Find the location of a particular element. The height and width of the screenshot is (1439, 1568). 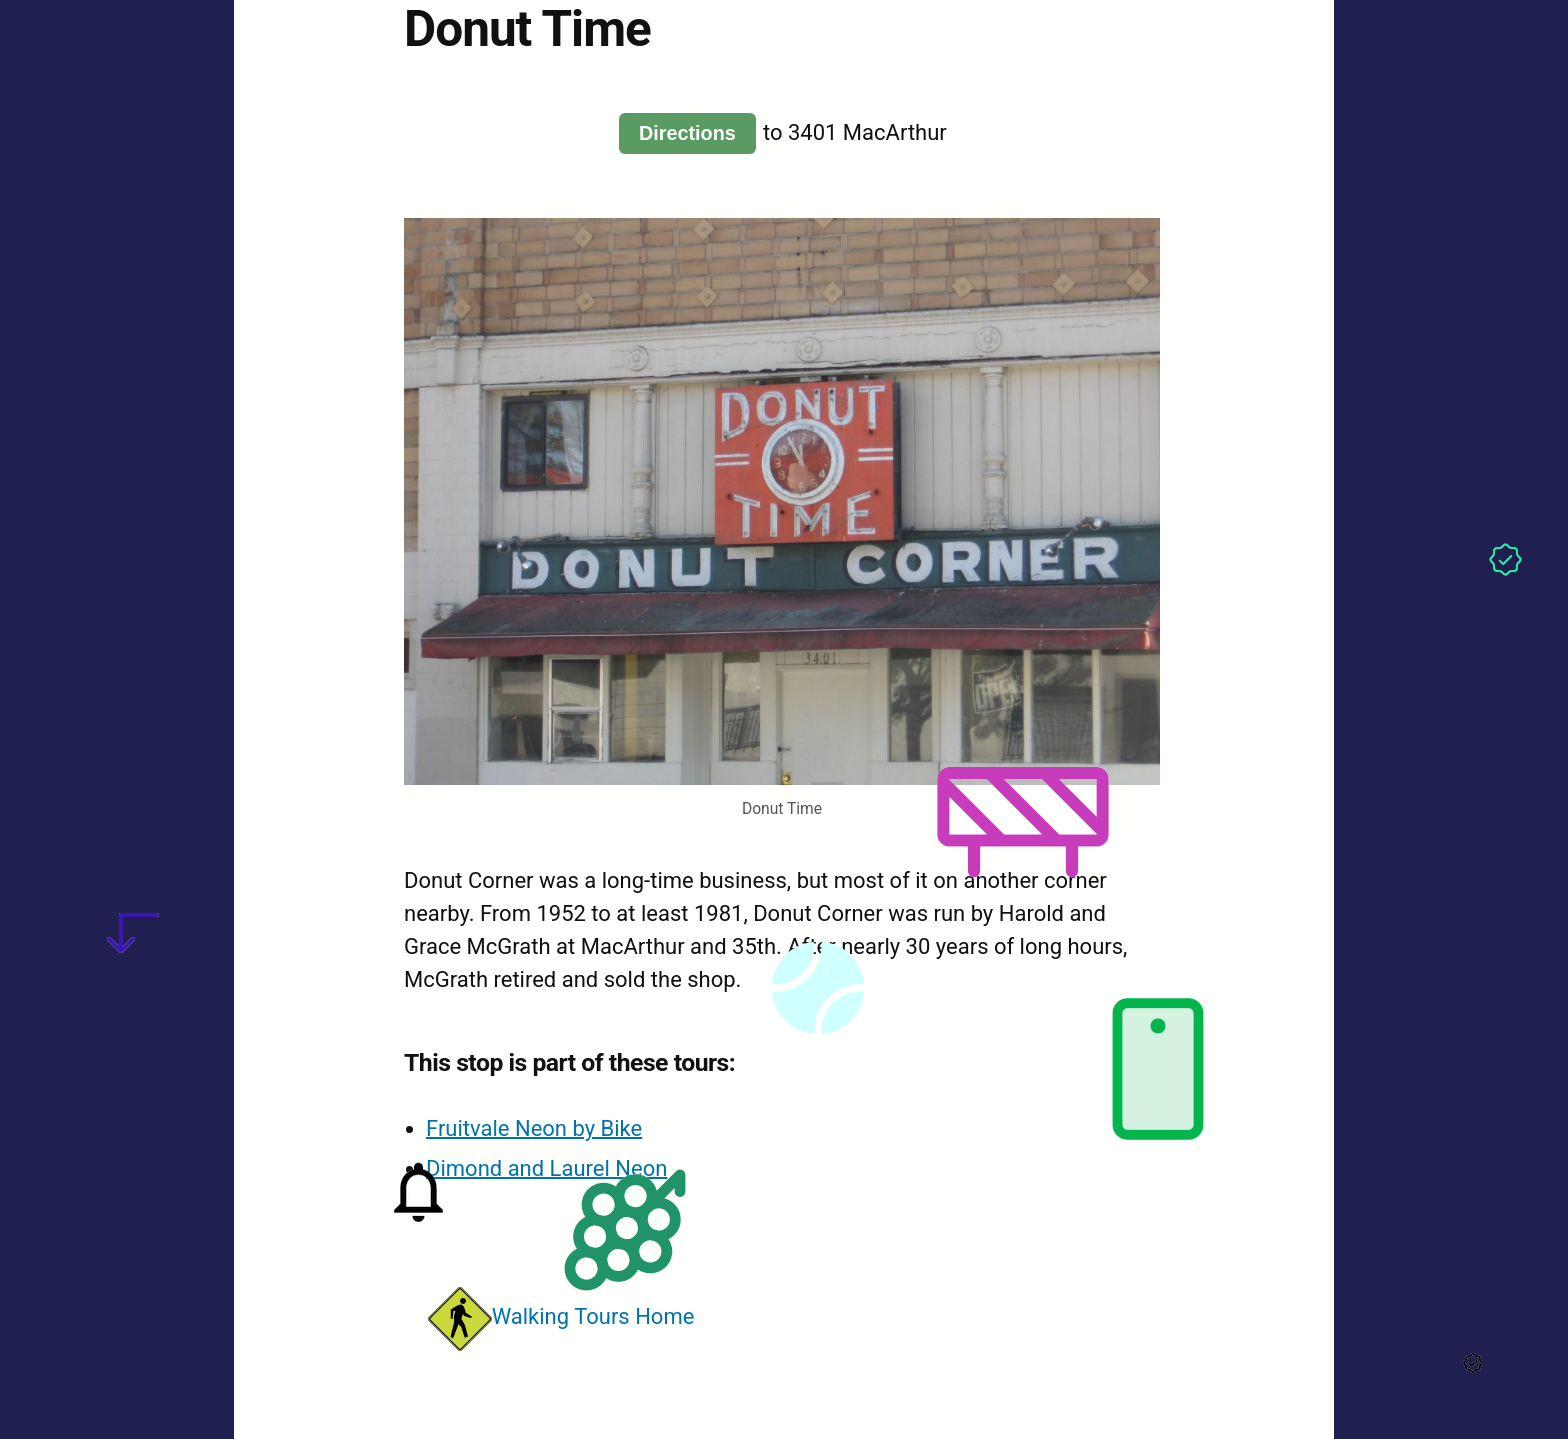

view your notifications is located at coordinates (418, 1191).